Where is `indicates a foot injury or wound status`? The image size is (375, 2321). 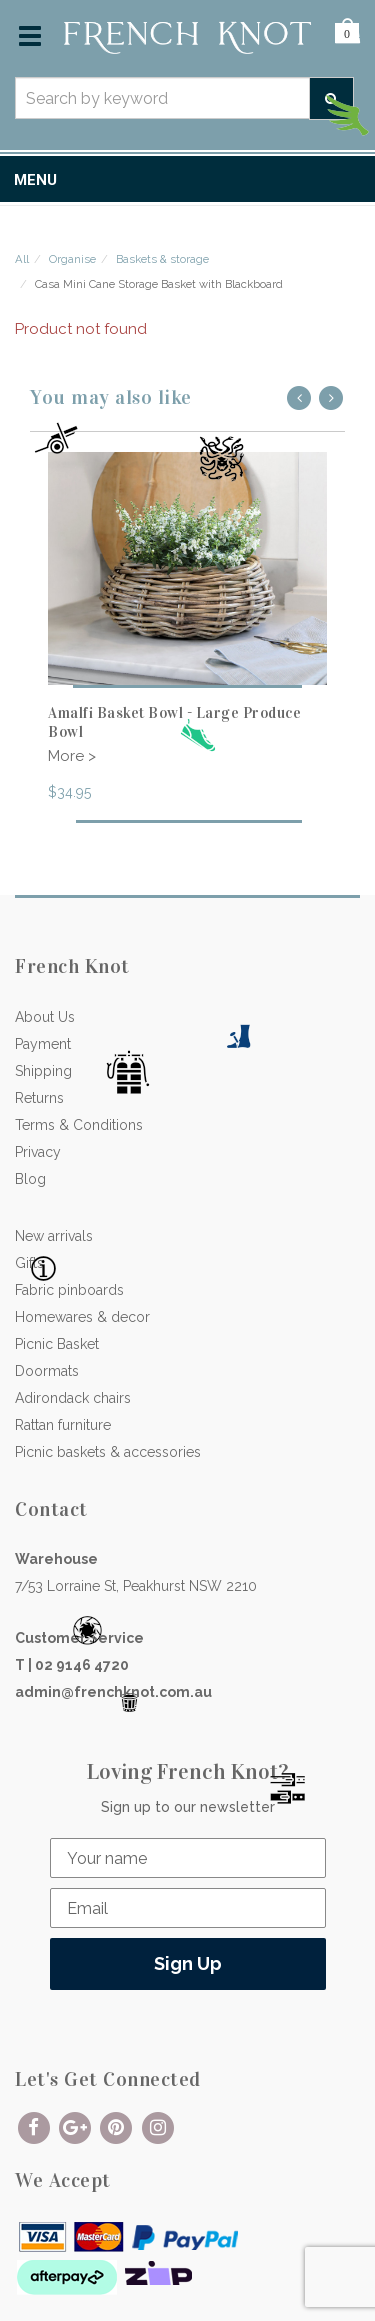 indicates a foot injury or wound status is located at coordinates (238, 1036).